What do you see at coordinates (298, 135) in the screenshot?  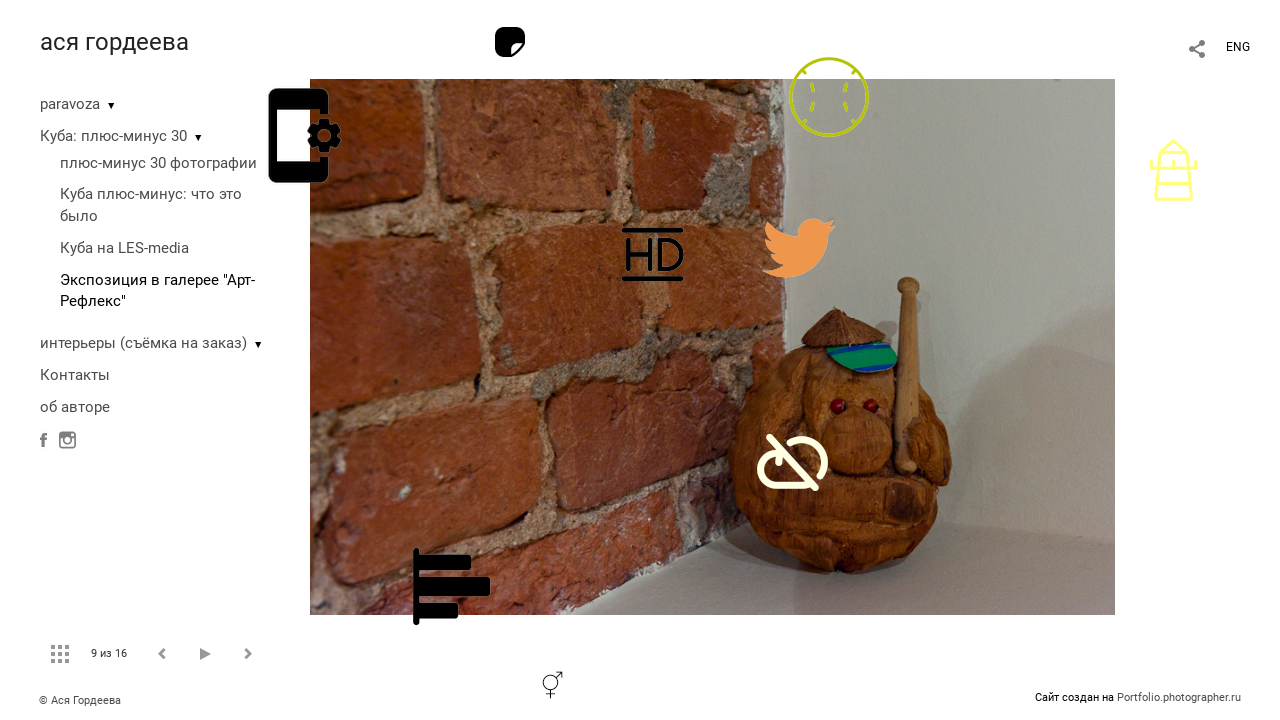 I see `open app settings` at bounding box center [298, 135].